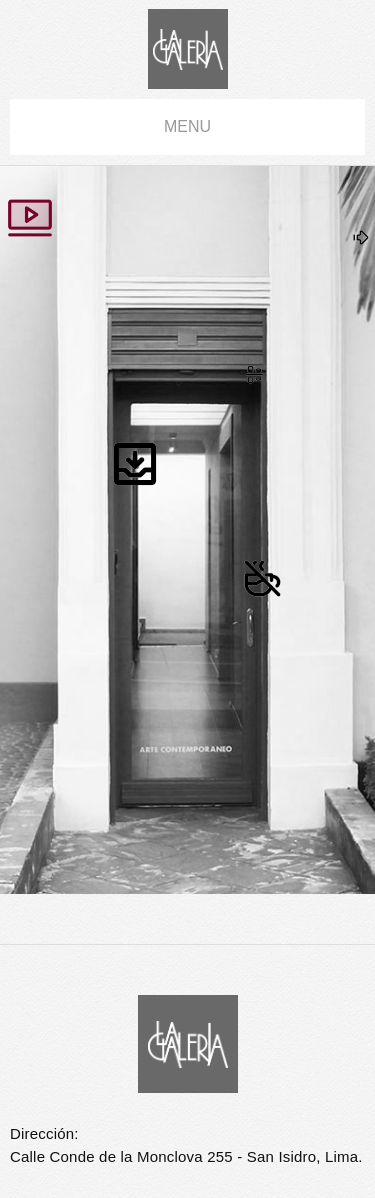 The height and width of the screenshot is (1198, 375). I want to click on disable coffee break reminder, so click(262, 578).